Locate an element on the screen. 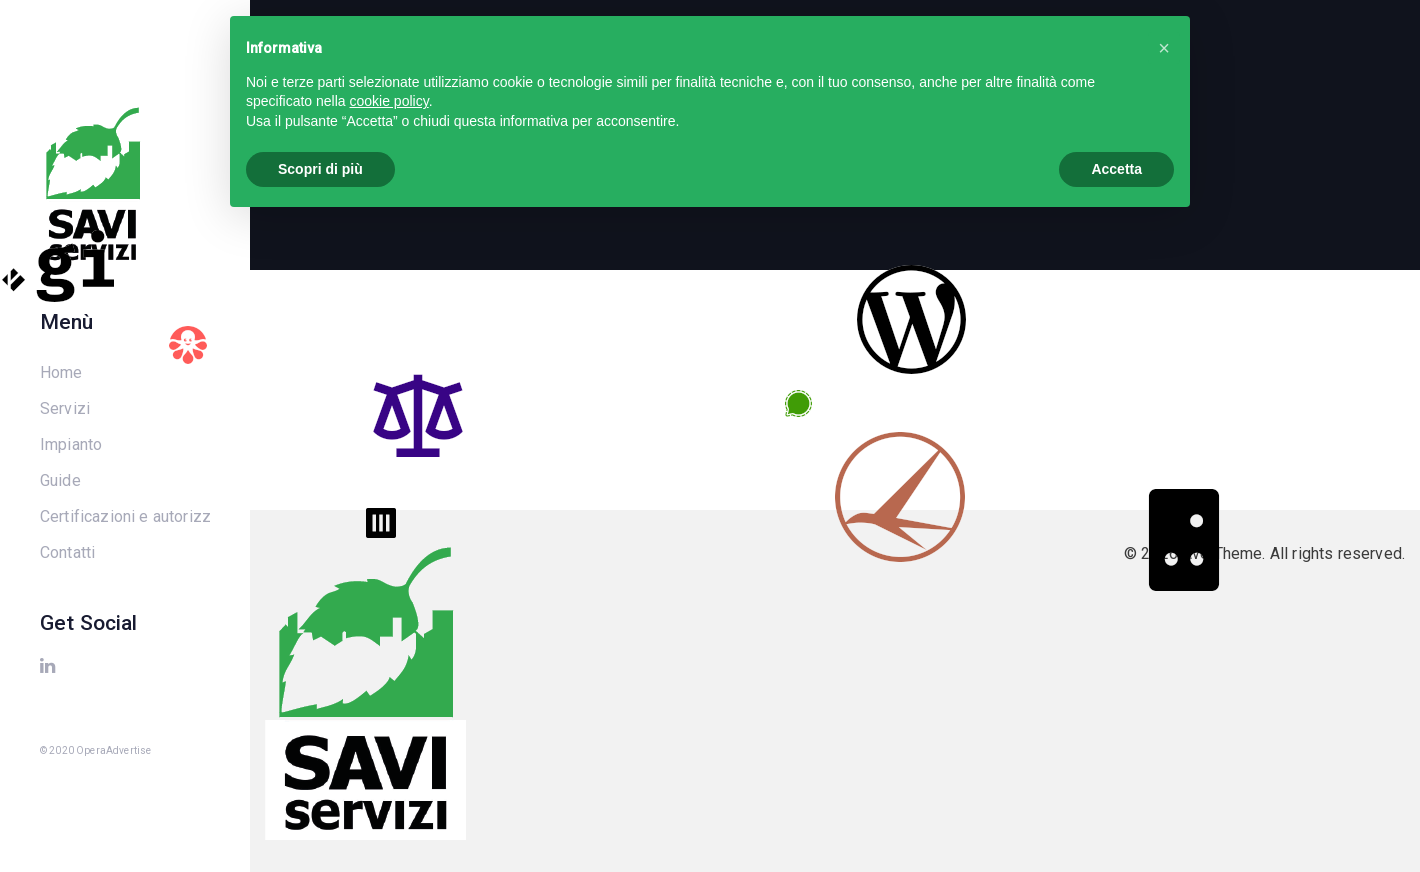  switch to vertical column layout is located at coordinates (381, 523).